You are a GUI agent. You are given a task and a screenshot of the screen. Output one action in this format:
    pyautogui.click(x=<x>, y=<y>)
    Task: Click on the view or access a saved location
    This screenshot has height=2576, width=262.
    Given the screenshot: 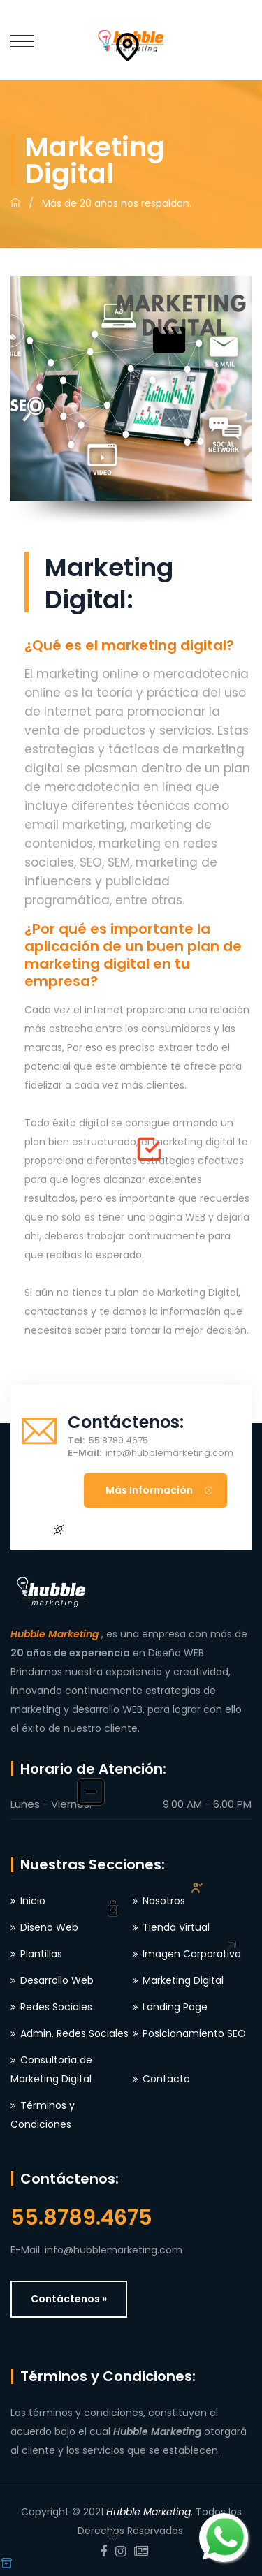 What is the action you would take?
    pyautogui.click(x=127, y=47)
    